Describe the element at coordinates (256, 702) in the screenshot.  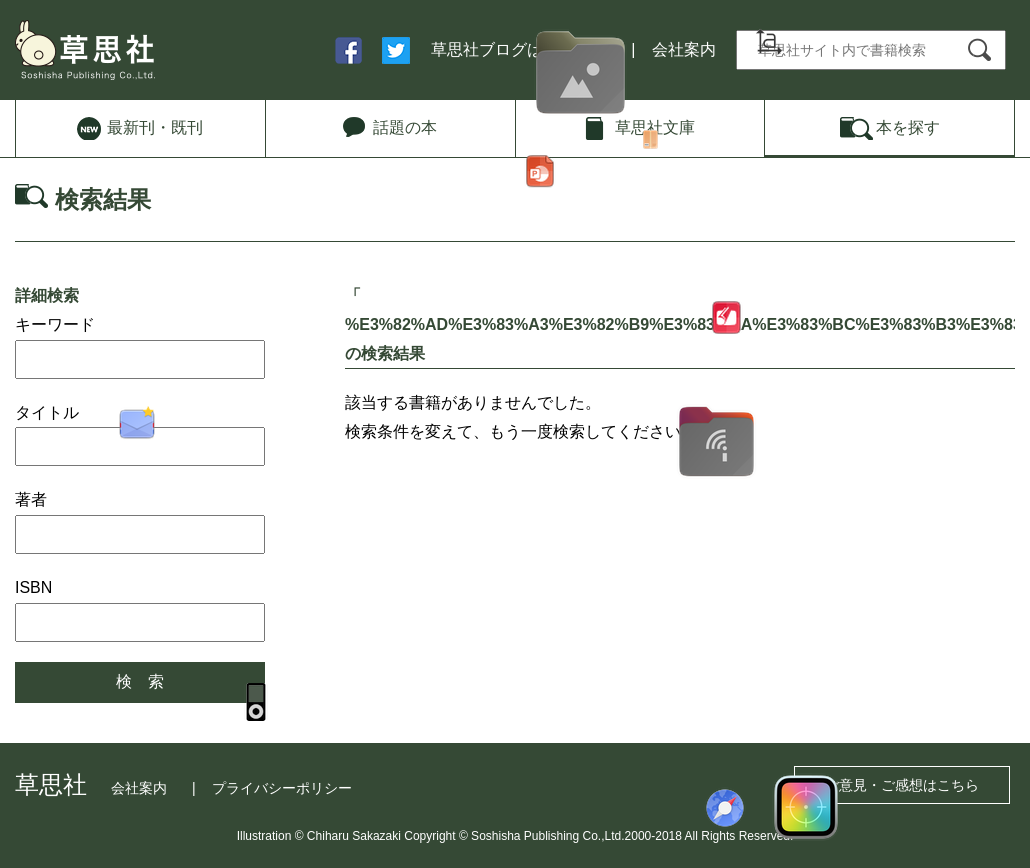
I see `iPod Nano device in sidebar` at that location.